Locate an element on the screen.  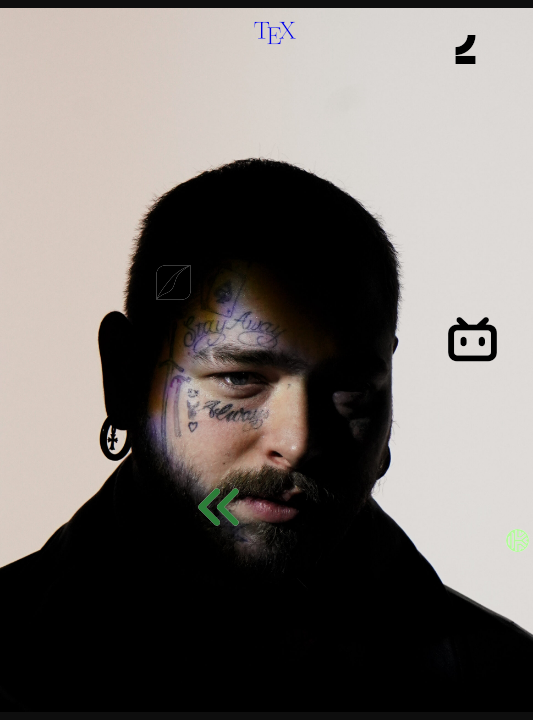
go back to the beginning is located at coordinates (220, 507).